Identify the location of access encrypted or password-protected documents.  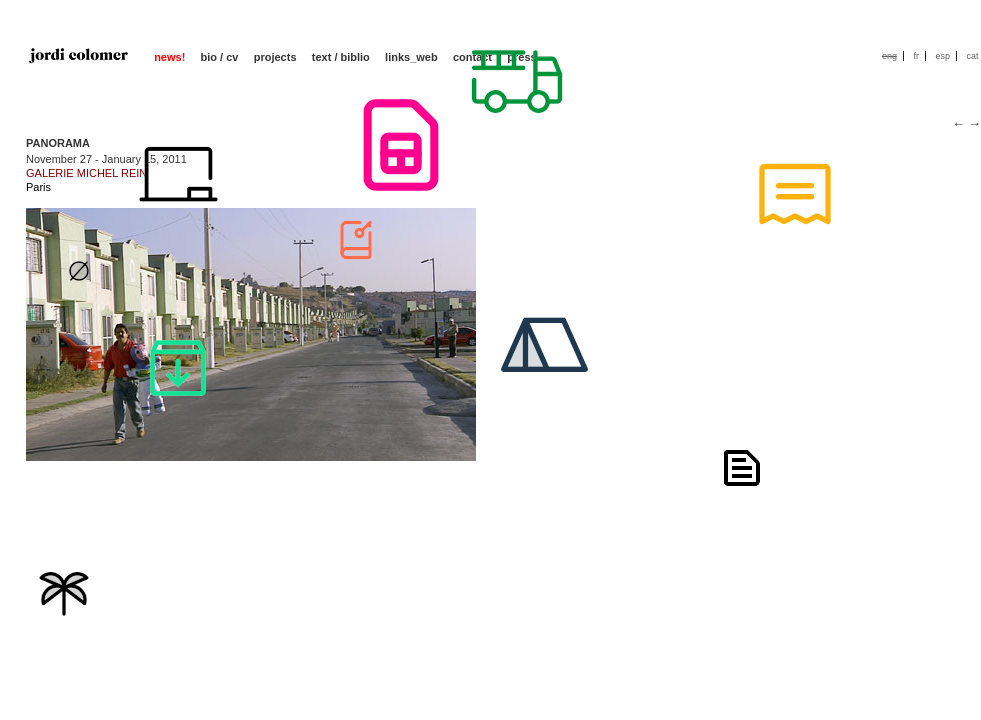
(356, 240).